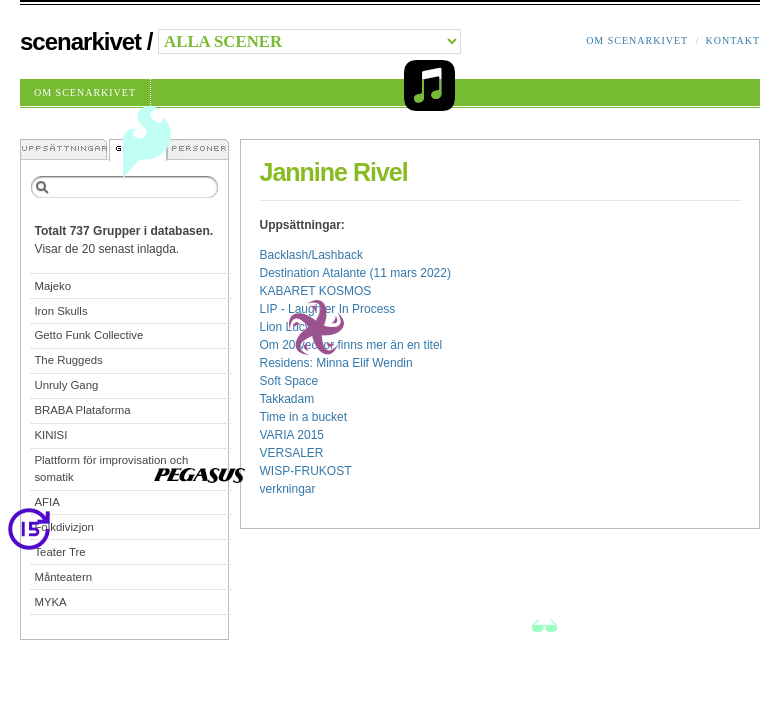 The height and width of the screenshot is (720, 760). Describe the element at coordinates (29, 529) in the screenshot. I see `skip forward 15 seconds` at that location.